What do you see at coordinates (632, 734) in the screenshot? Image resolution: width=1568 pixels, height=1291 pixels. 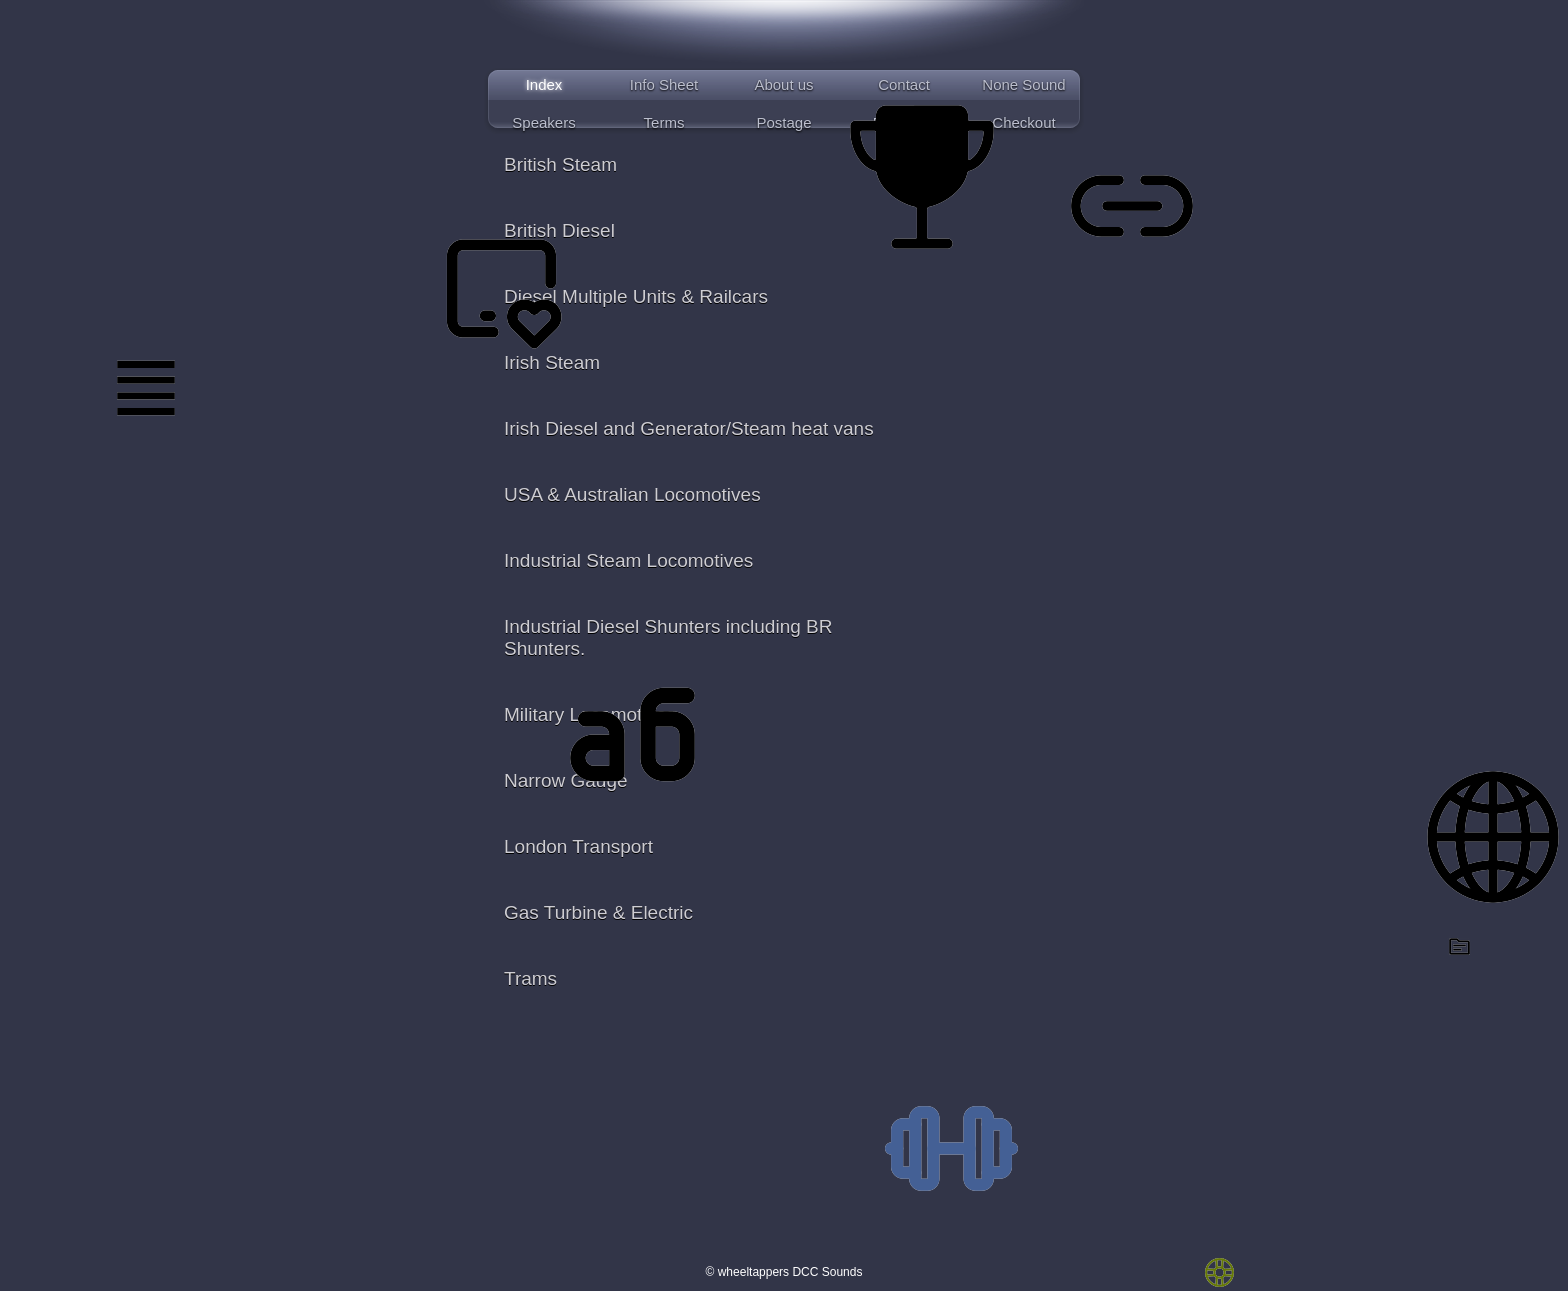 I see `switch to cyrillic keyboard layout` at bounding box center [632, 734].